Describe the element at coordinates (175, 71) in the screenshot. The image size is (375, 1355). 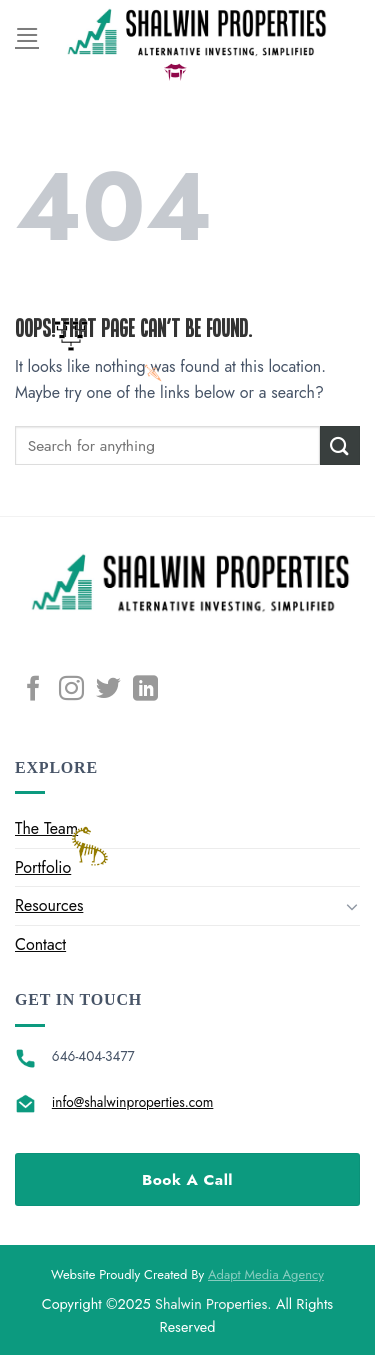
I see `vampire or monster character selection` at that location.